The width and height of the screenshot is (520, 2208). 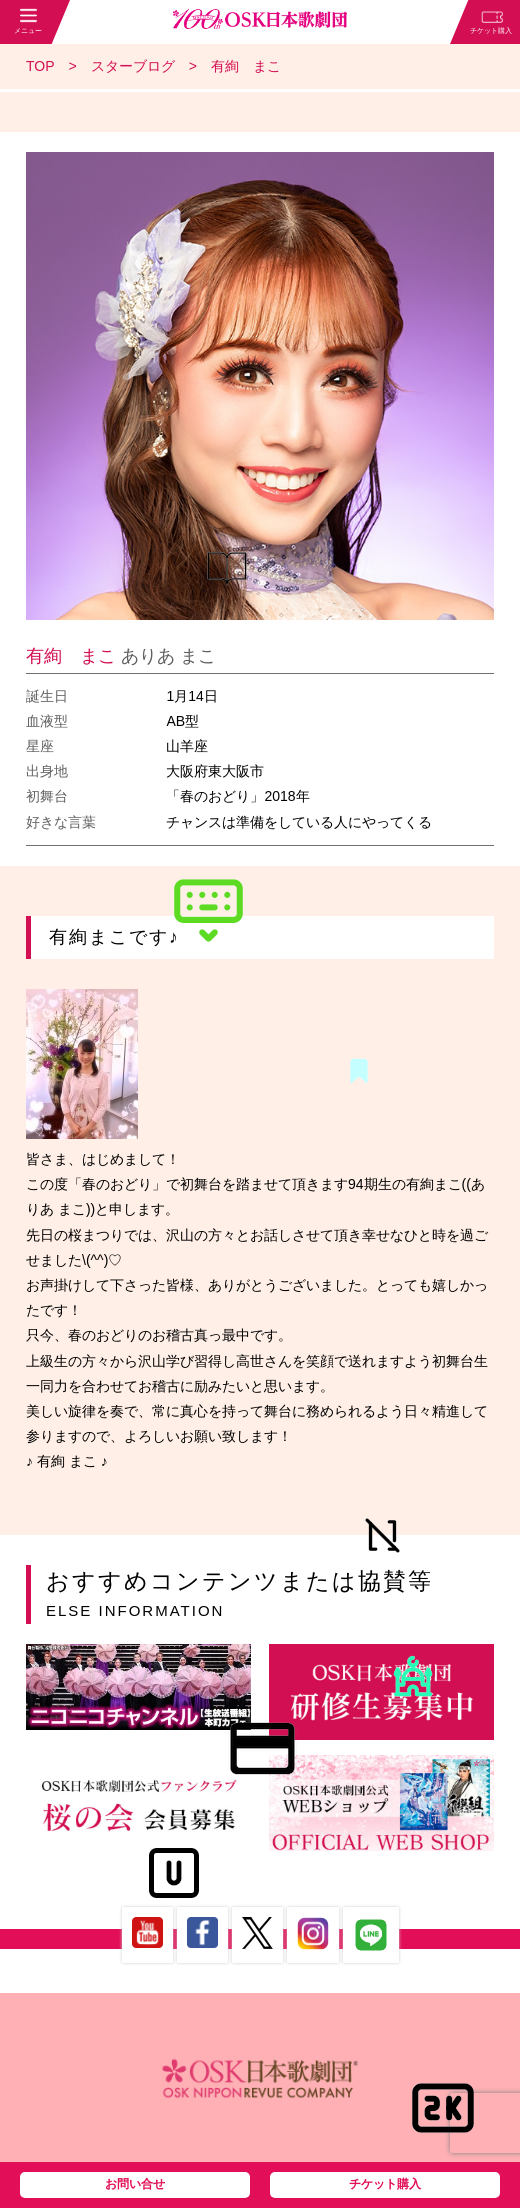 I want to click on access payment methods, so click(x=262, y=1748).